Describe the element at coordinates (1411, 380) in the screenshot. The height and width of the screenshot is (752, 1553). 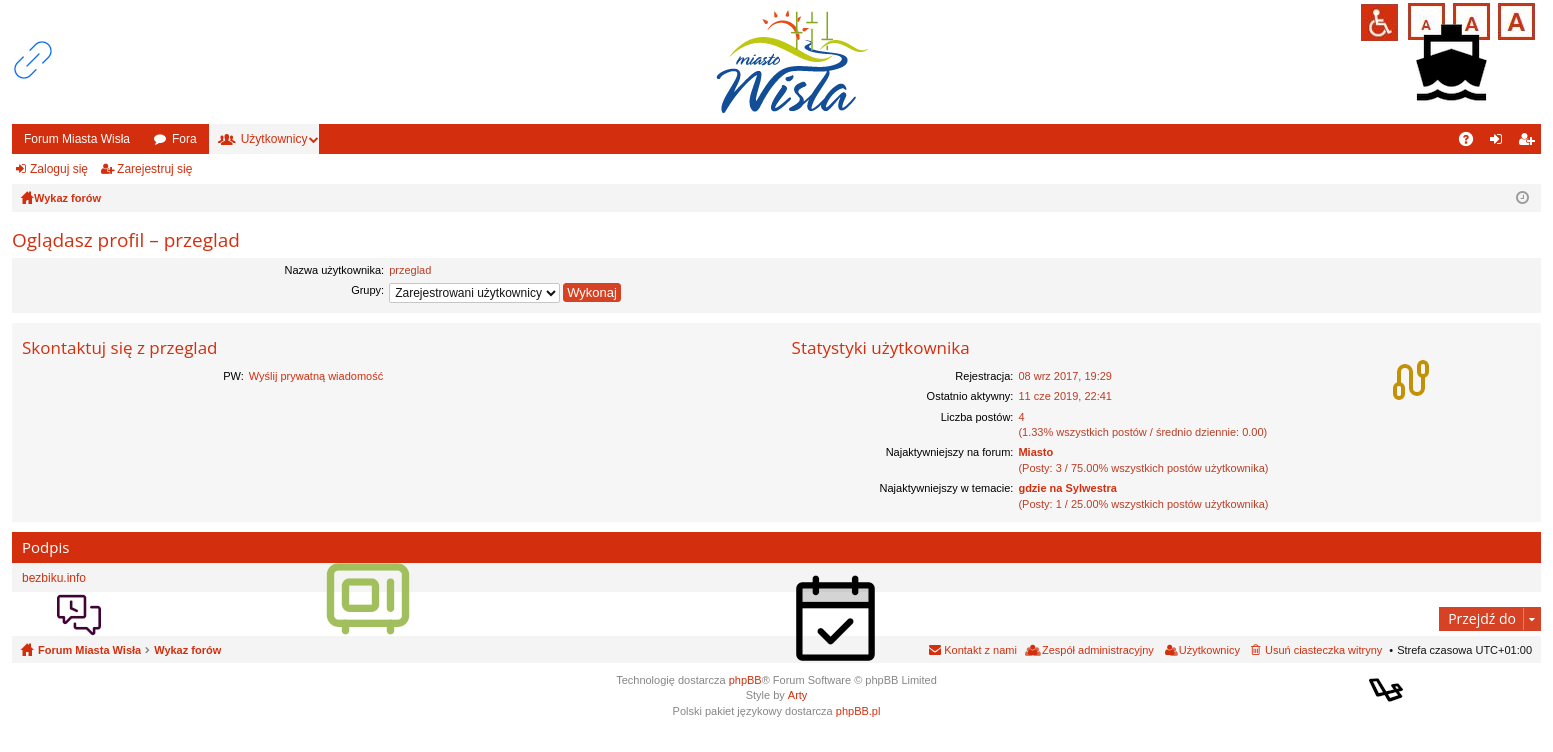
I see `access jump rope workout or exercise` at that location.